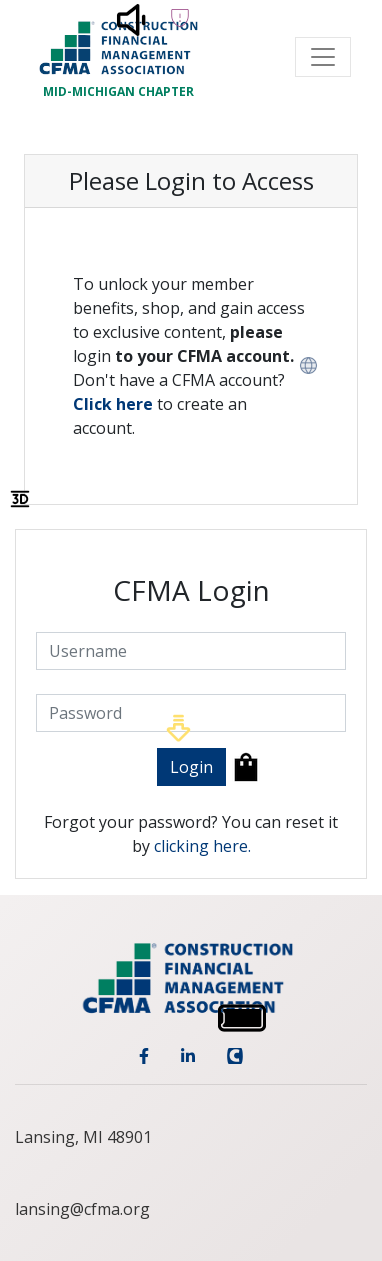 Image resolution: width=382 pixels, height=1261 pixels. What do you see at coordinates (180, 17) in the screenshot?
I see `security warning or alert detected` at bounding box center [180, 17].